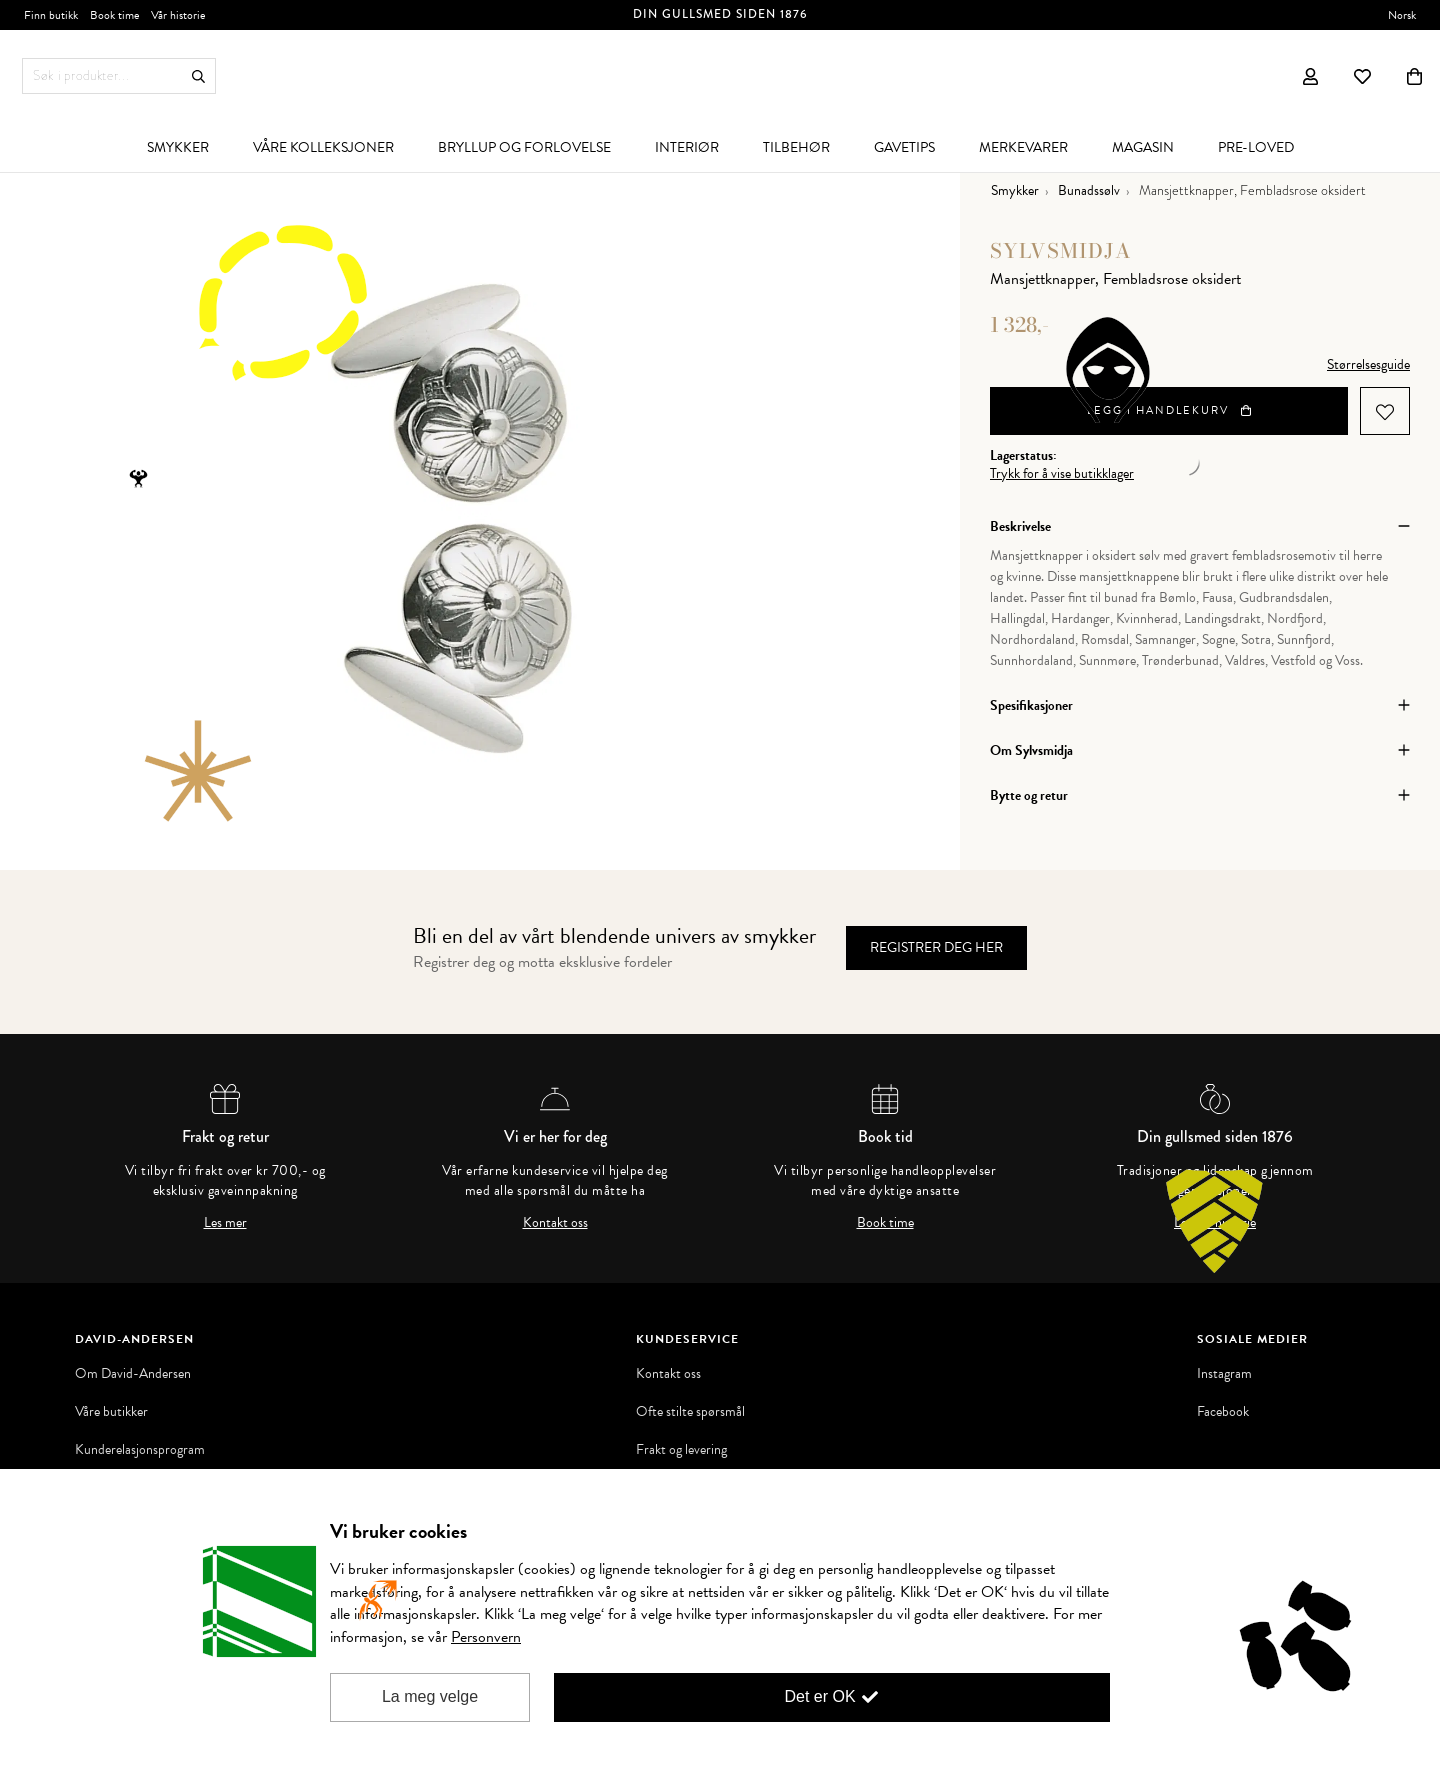  Describe the element at coordinates (283, 303) in the screenshot. I see `indicates loading or processing in progress` at that location.